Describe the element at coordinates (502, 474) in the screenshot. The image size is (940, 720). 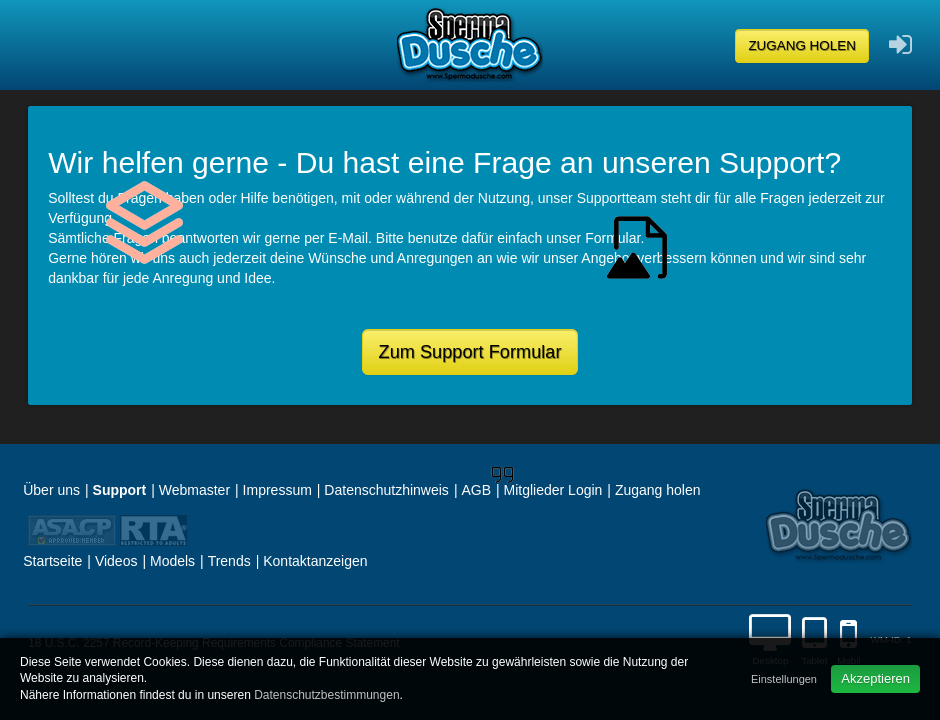
I see `insert a block quote` at that location.